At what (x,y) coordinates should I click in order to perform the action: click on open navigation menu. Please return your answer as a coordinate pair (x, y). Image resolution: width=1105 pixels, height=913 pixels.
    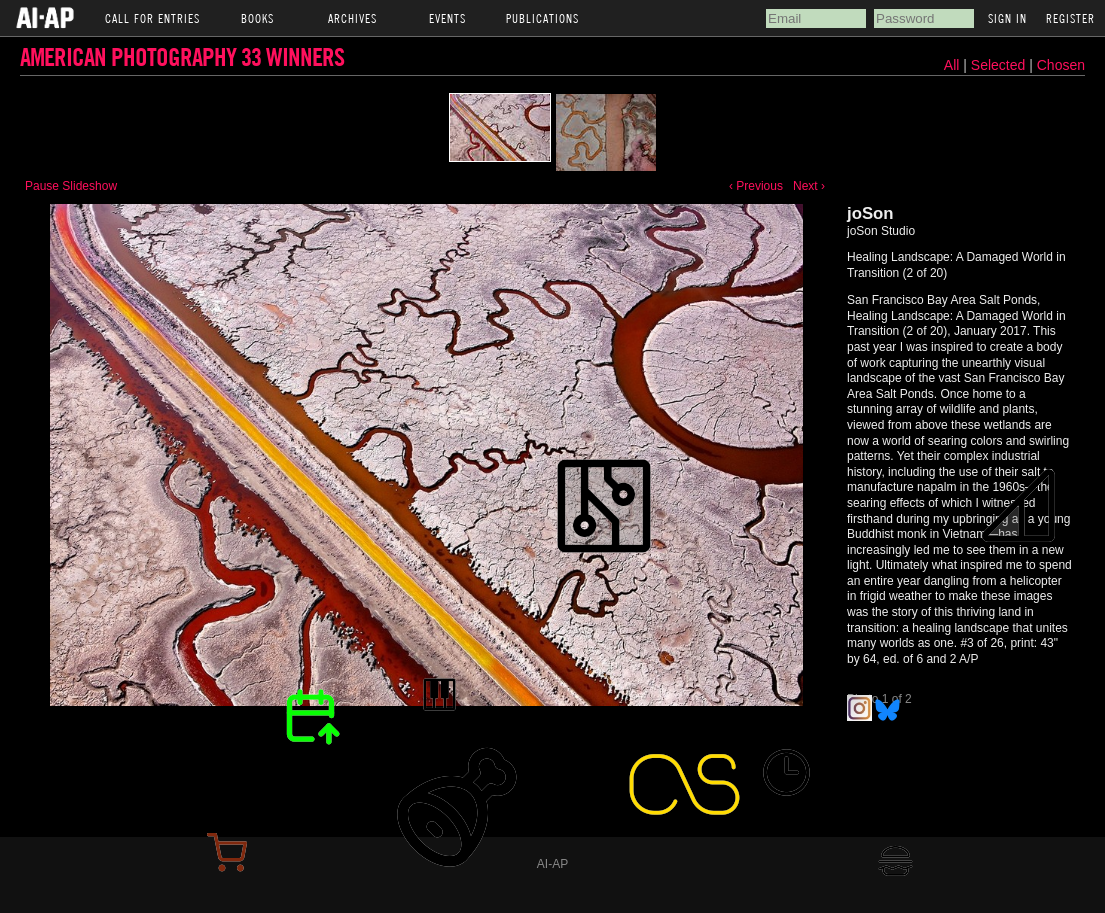
    Looking at the image, I should click on (895, 861).